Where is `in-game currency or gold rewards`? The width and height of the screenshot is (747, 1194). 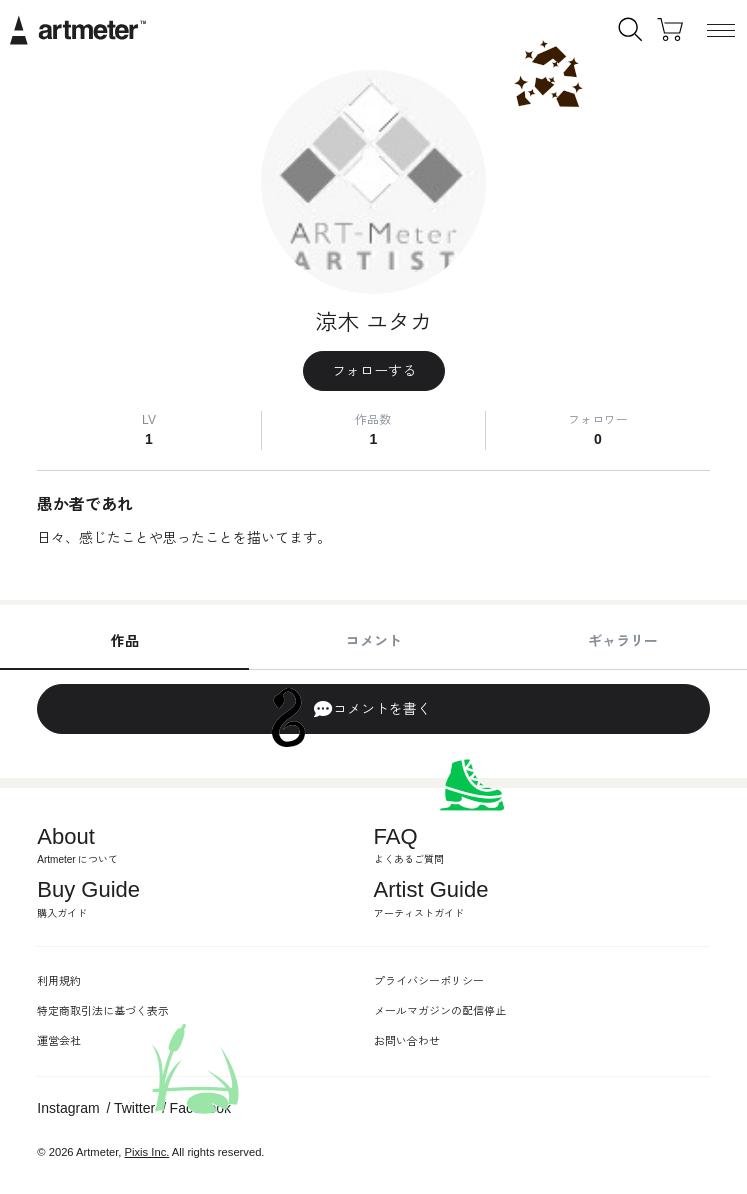 in-game currency or gold rewards is located at coordinates (548, 73).